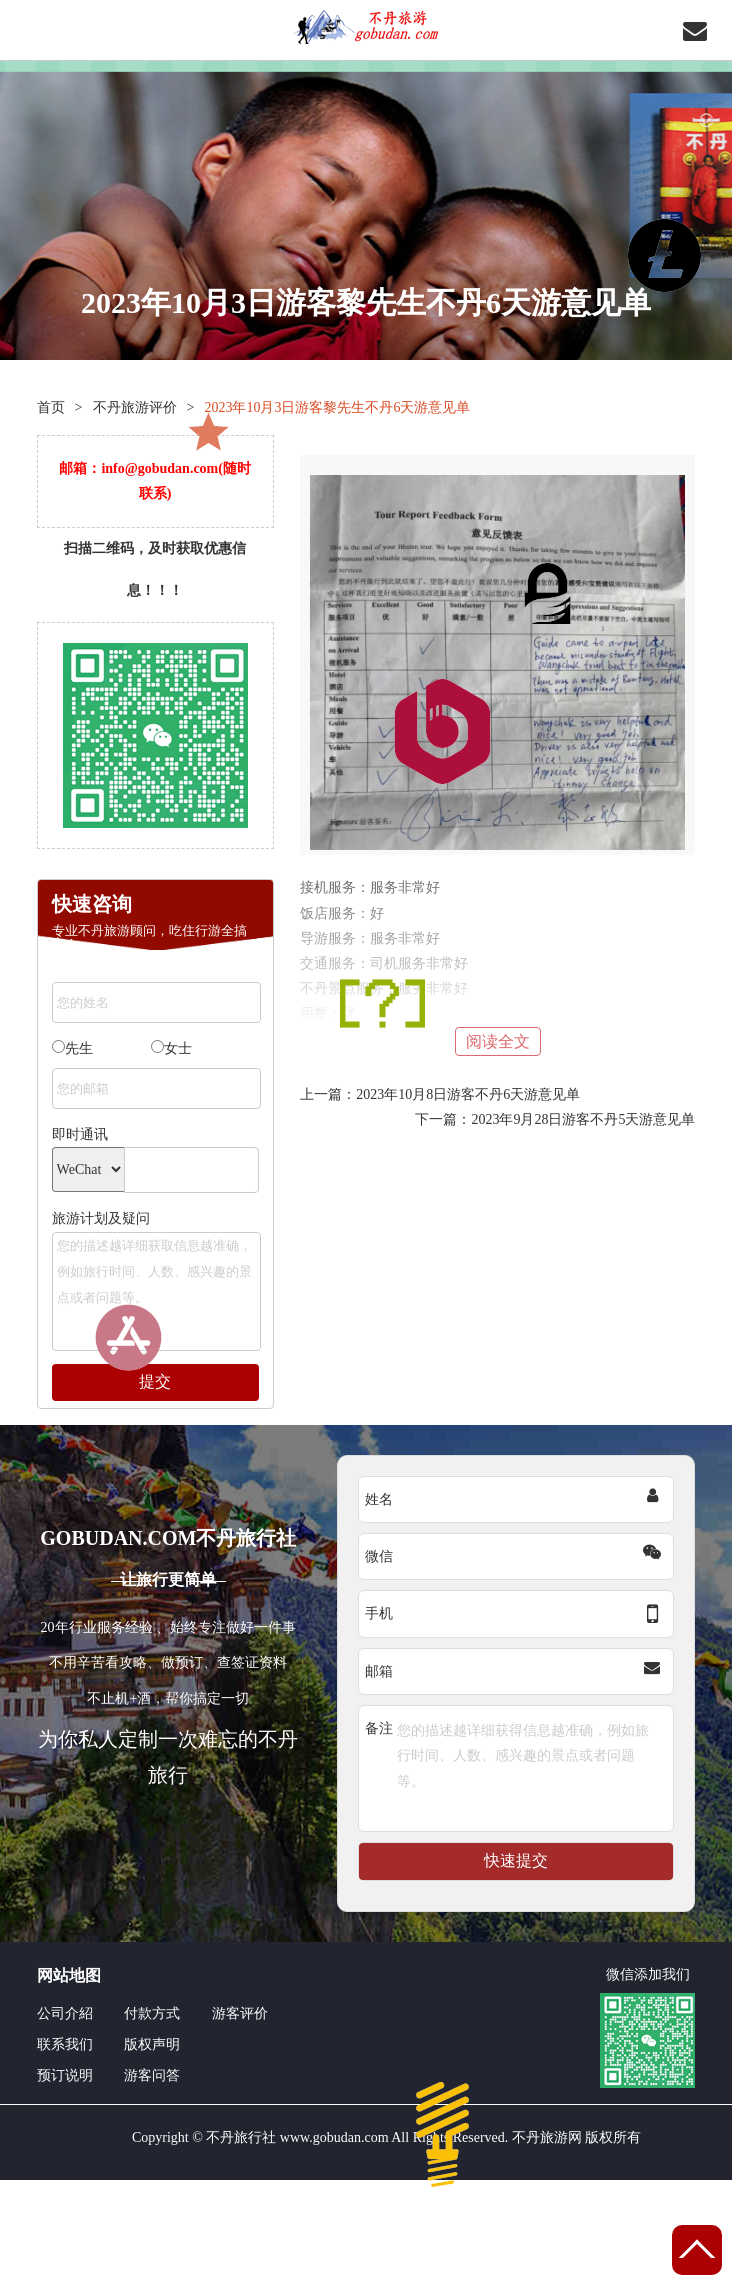  I want to click on open beekeeper studio database management app, so click(442, 731).